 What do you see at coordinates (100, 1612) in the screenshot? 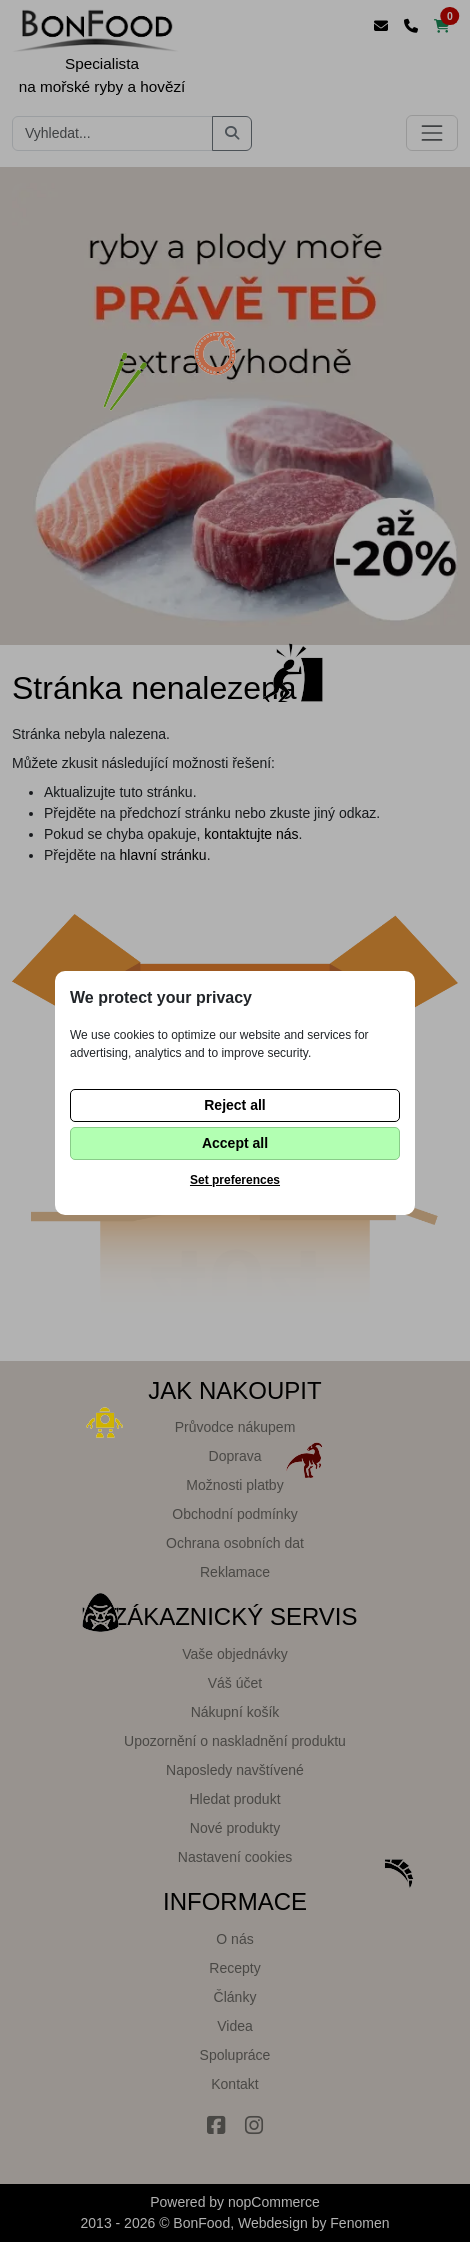
I see `select ogre character or enemy type` at bounding box center [100, 1612].